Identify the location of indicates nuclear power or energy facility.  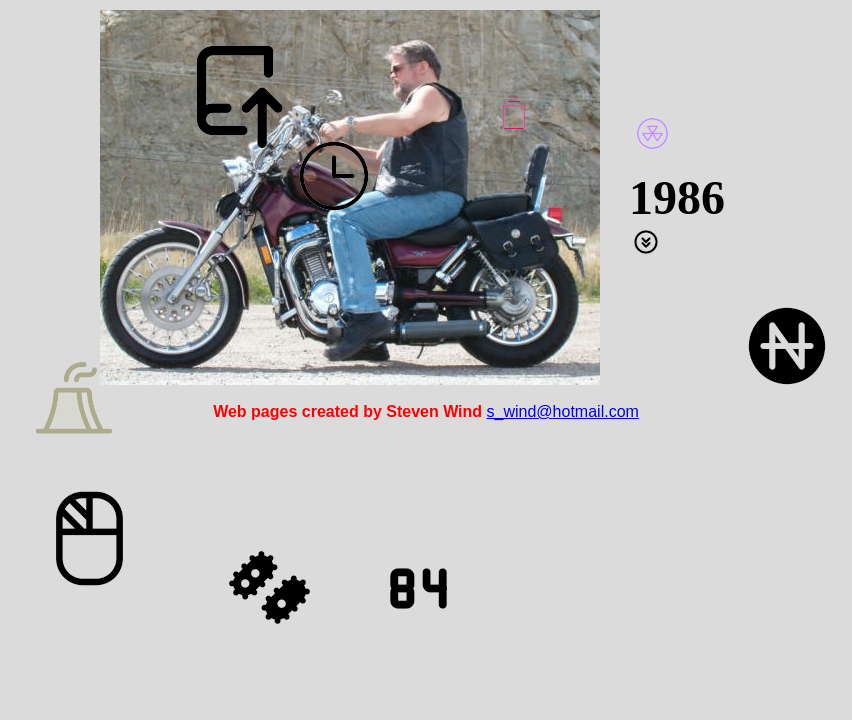
(74, 403).